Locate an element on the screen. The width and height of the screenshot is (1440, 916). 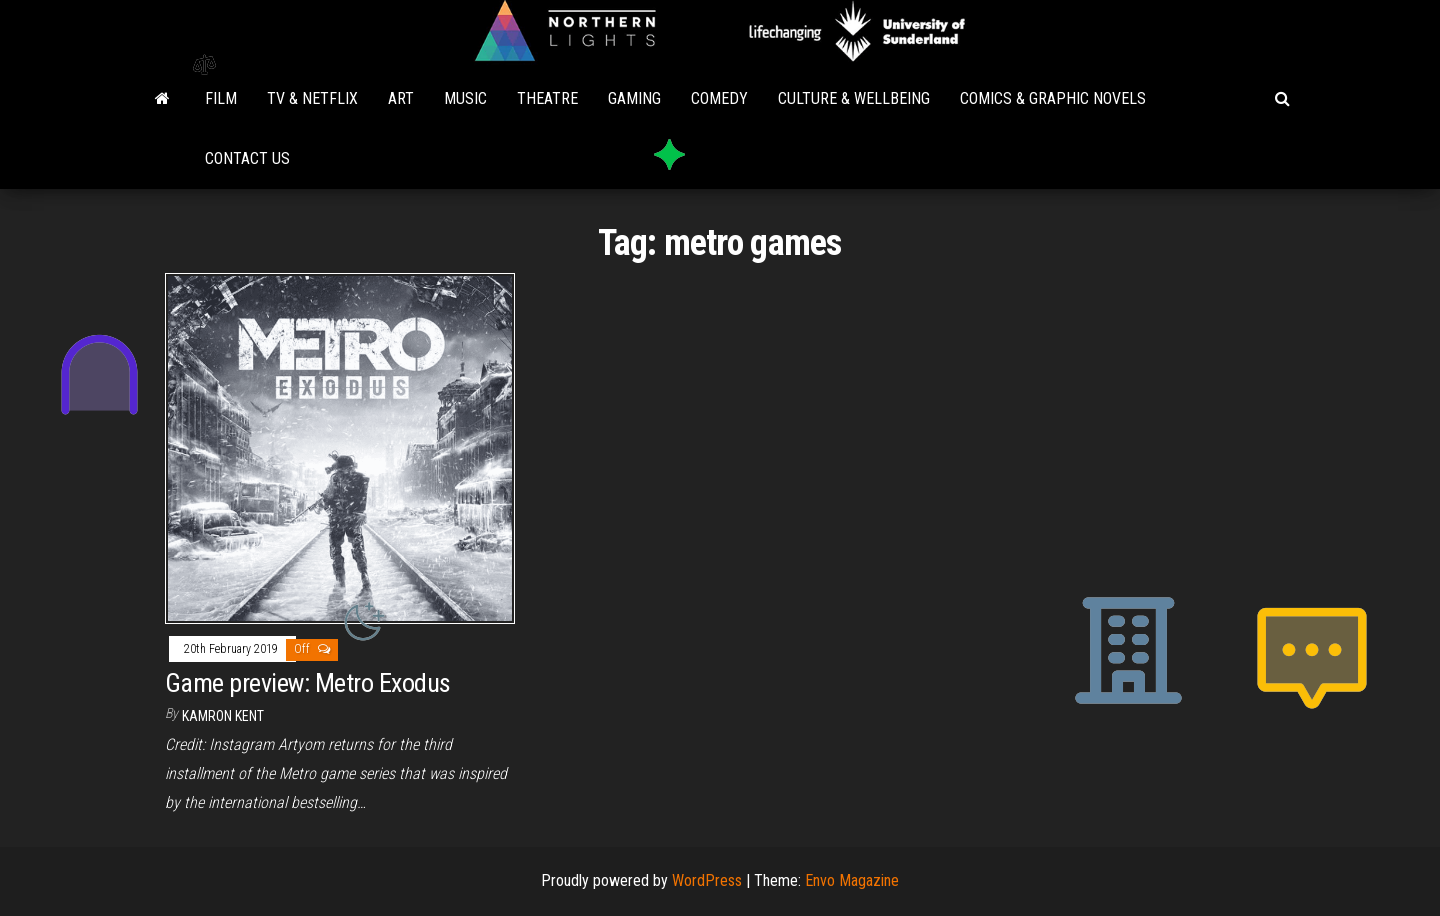
toggle dark mode or night theme is located at coordinates (363, 622).